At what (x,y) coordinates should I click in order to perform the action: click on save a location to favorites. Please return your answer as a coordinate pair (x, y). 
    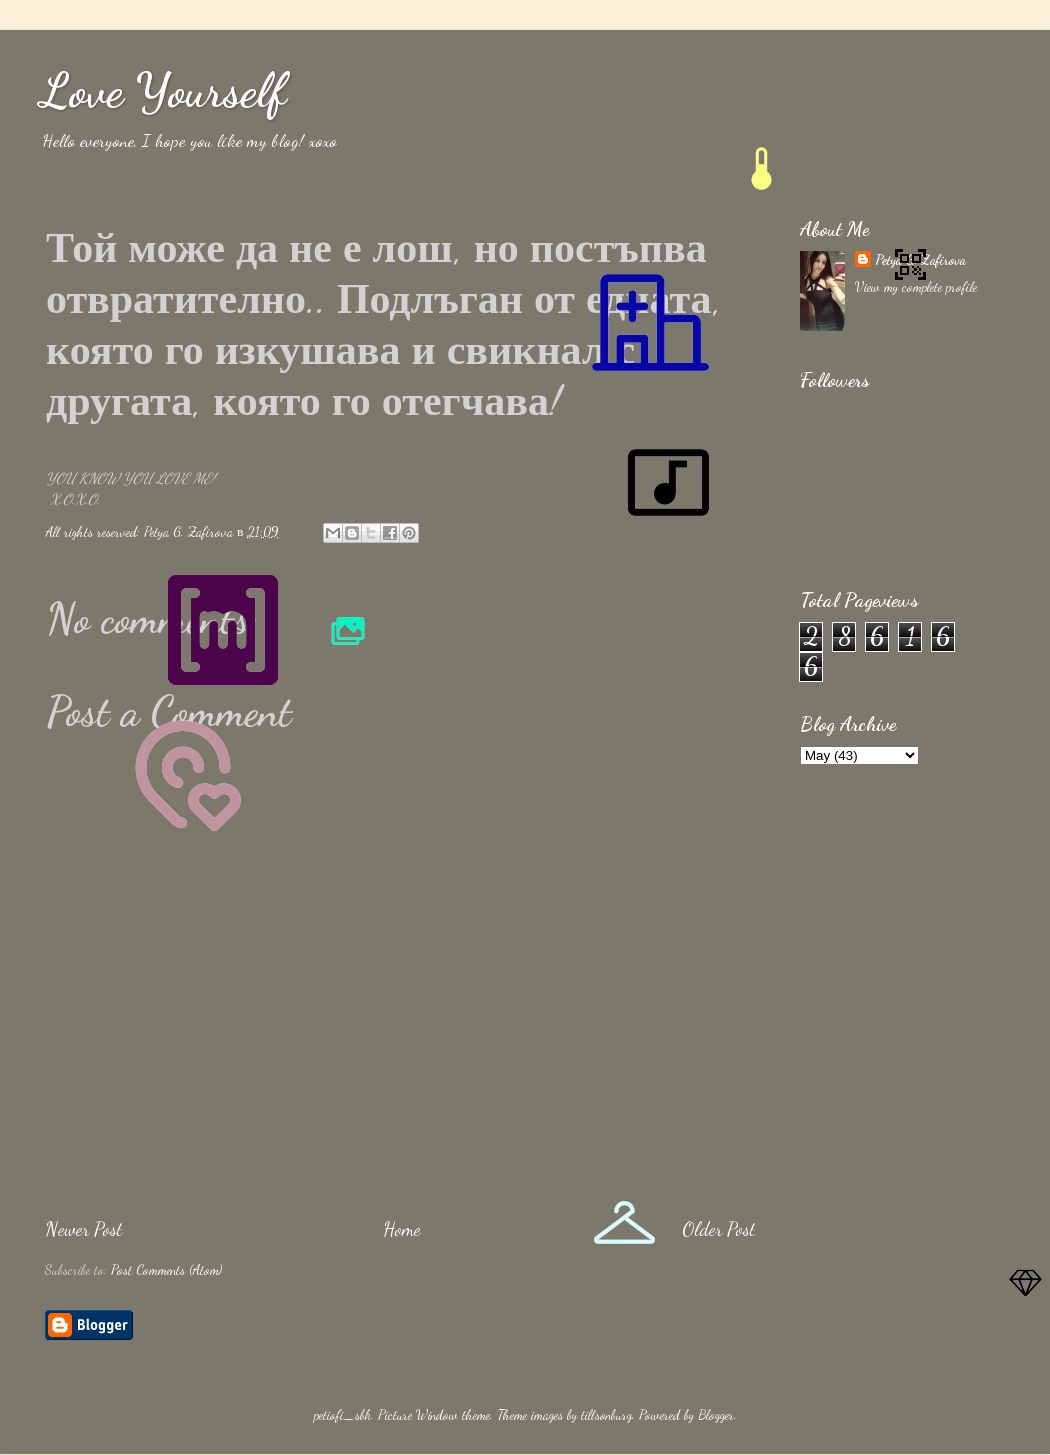
    Looking at the image, I should click on (183, 773).